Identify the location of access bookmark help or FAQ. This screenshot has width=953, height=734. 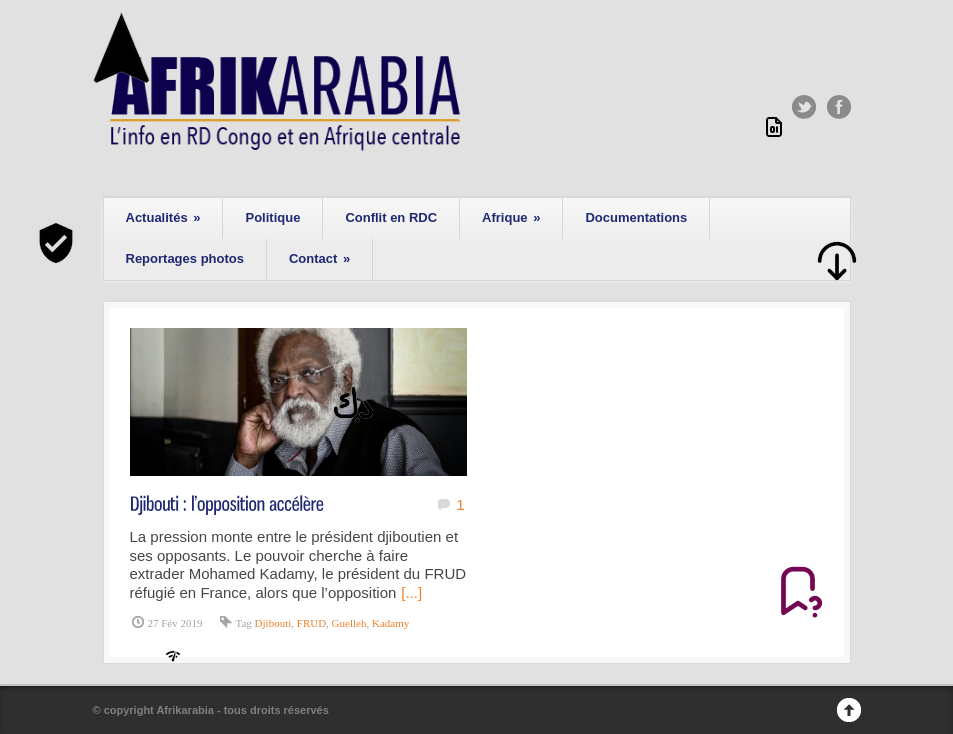
(798, 591).